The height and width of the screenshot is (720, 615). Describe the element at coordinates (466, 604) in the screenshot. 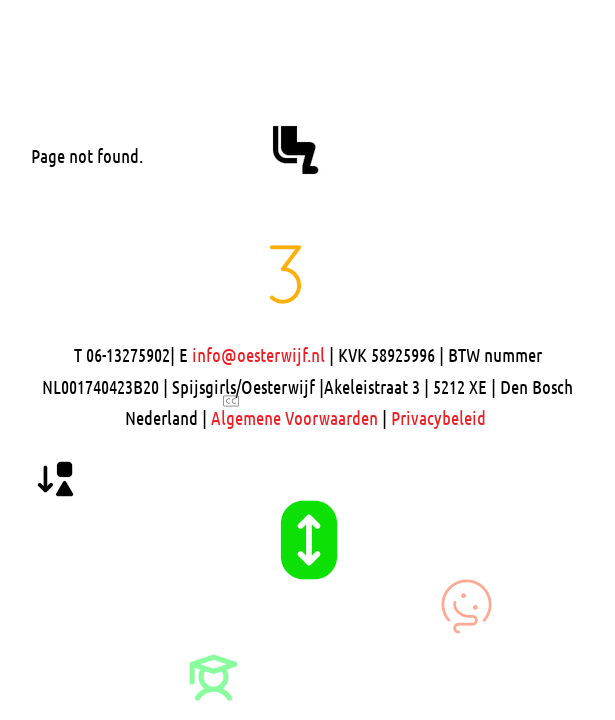

I see `indicates something is overwhelmingly good or impressive` at that location.